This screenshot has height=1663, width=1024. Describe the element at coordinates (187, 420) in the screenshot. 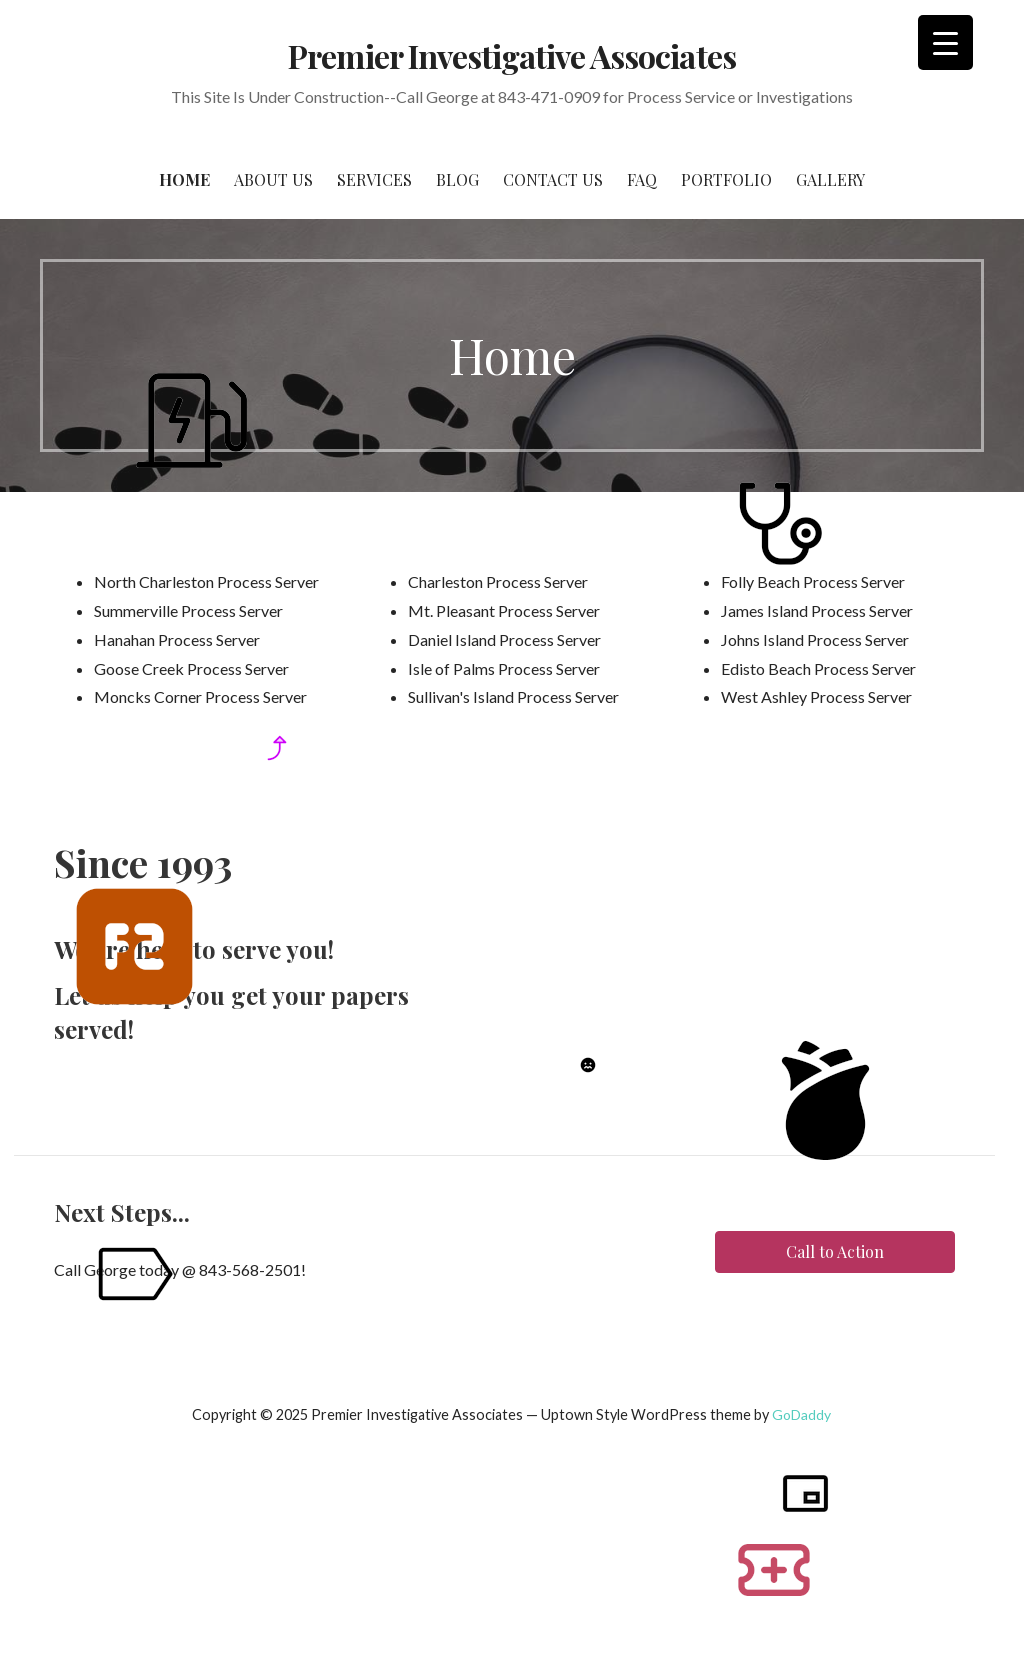

I see `find nearby electric vehicle charging stations` at that location.